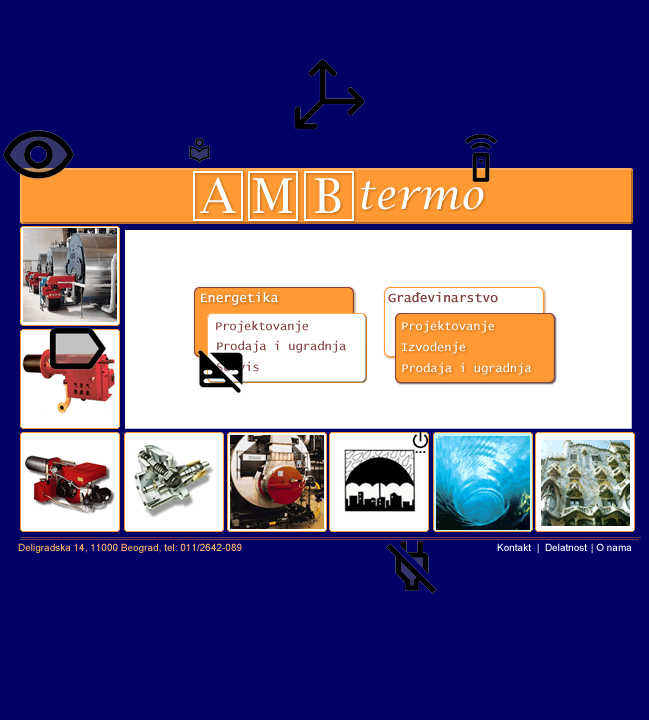 This screenshot has width=649, height=720. Describe the element at coordinates (76, 348) in the screenshot. I see `add or edit a label for an item` at that location.